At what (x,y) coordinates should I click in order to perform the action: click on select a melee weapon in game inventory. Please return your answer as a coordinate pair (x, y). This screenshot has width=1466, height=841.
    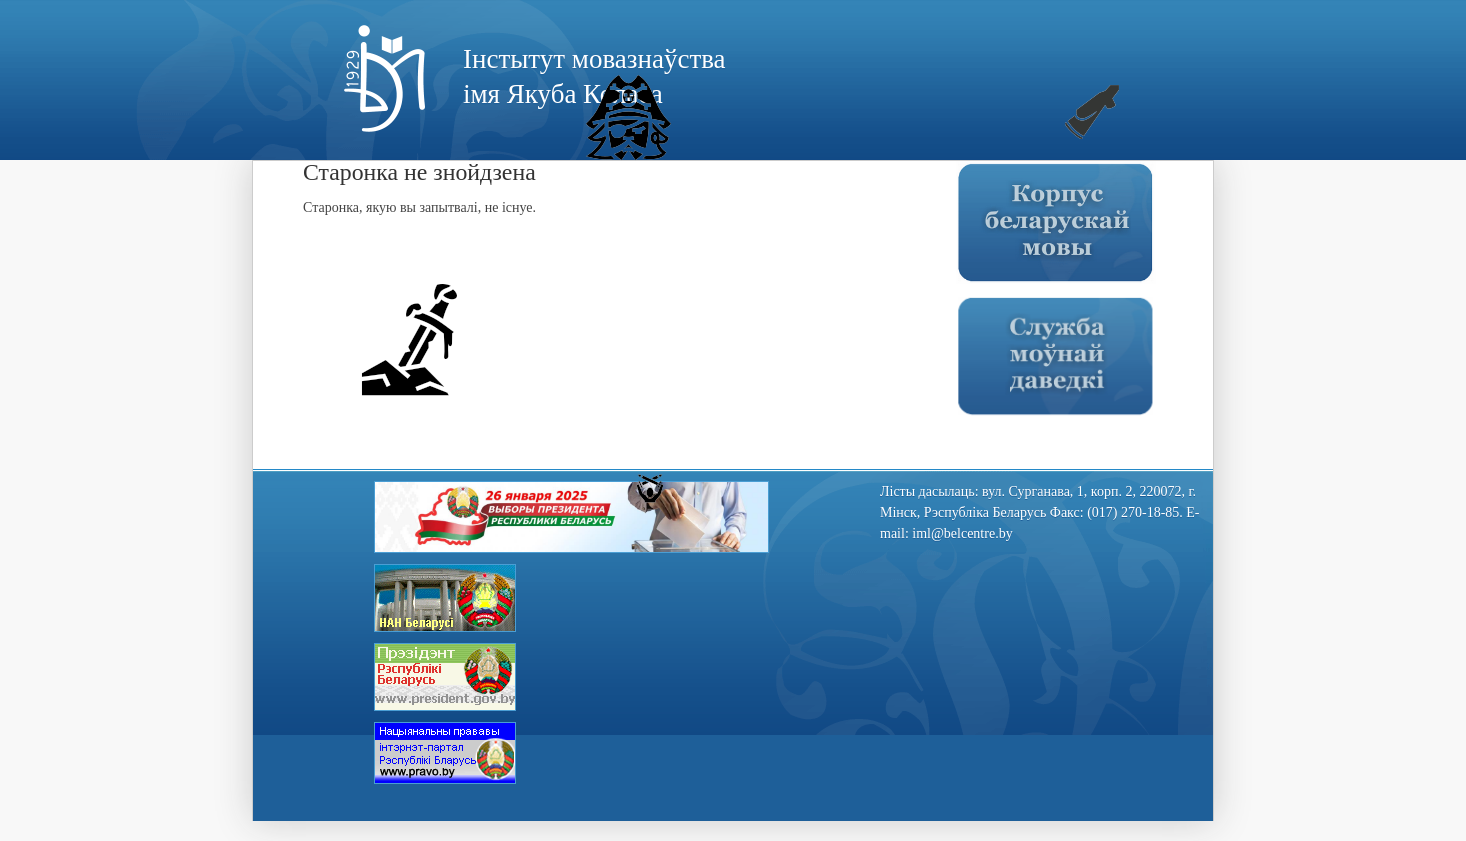
    Looking at the image, I should click on (417, 339).